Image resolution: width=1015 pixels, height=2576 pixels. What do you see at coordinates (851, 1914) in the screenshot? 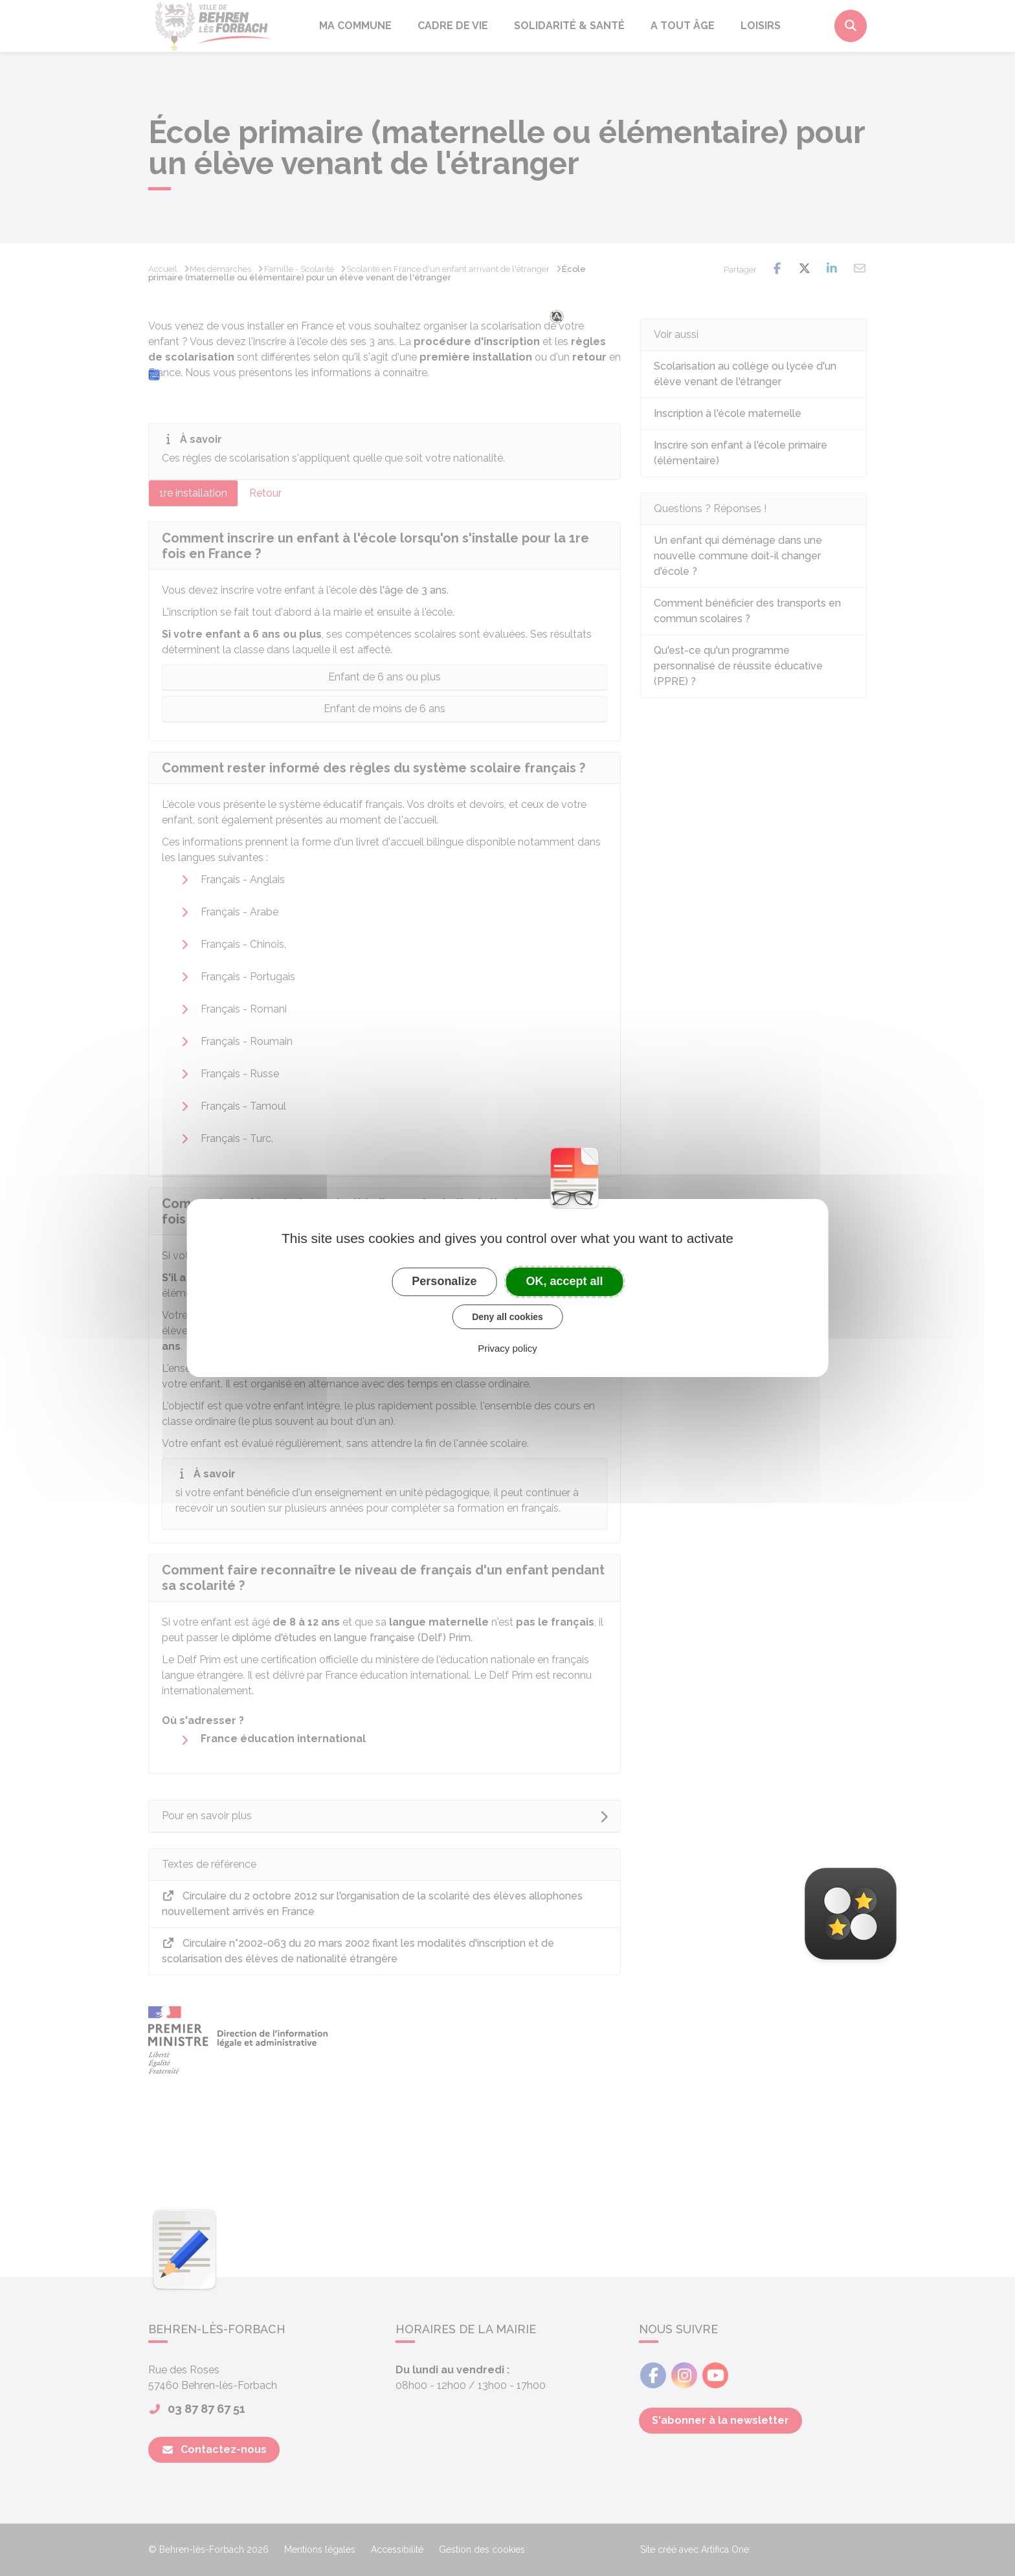
I see `launch iagno reversi board game` at bounding box center [851, 1914].